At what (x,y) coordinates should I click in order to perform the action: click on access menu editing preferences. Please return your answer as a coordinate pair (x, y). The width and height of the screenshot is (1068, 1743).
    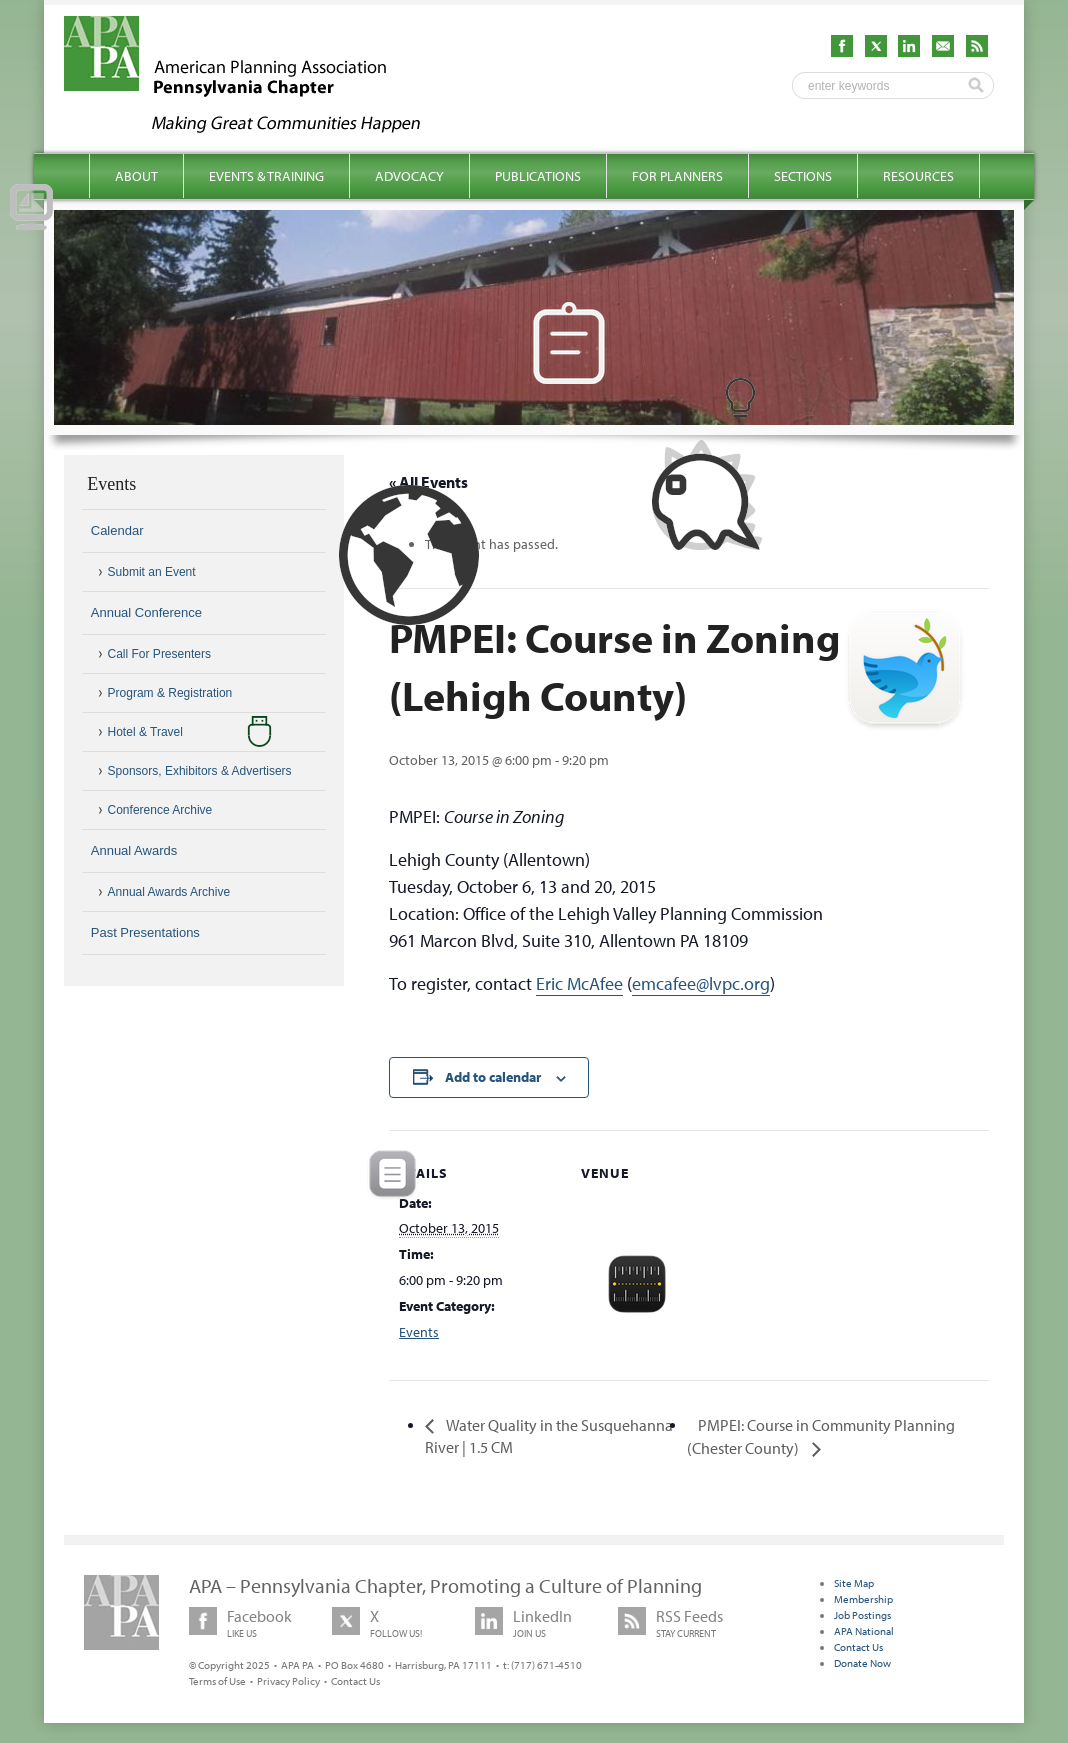
    Looking at the image, I should click on (392, 1174).